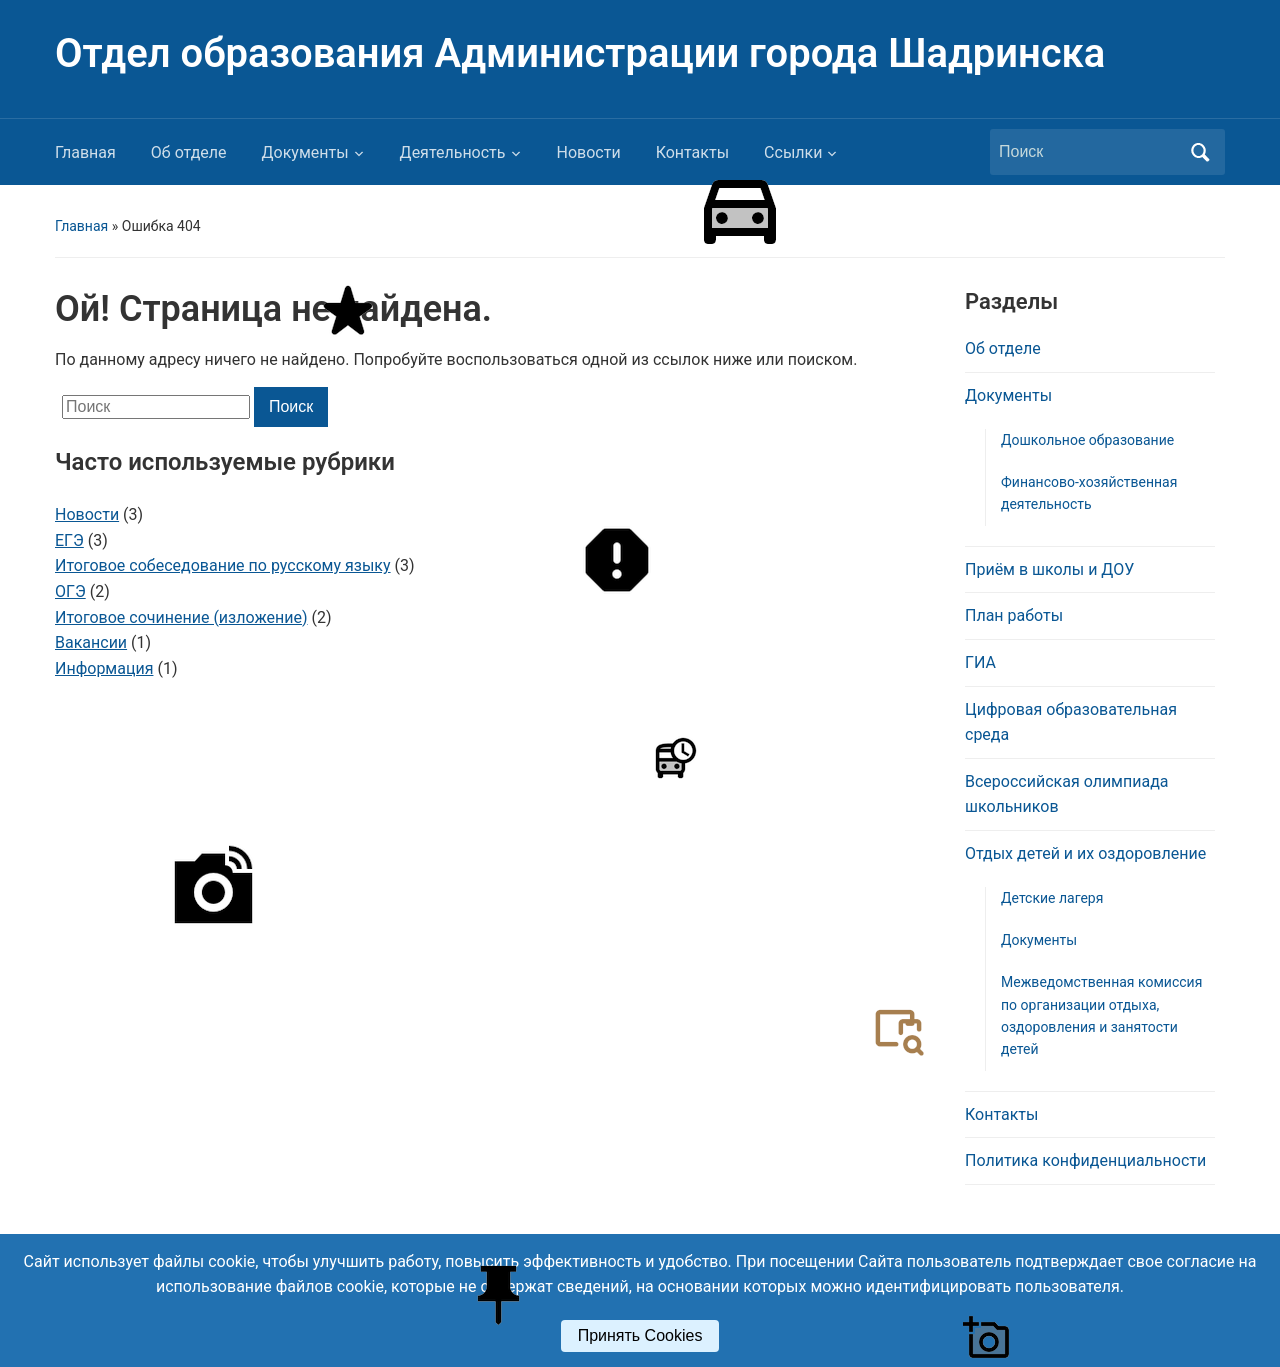 This screenshot has height=1367, width=1280. Describe the element at coordinates (676, 758) in the screenshot. I see `view bus or transit departure times` at that location.